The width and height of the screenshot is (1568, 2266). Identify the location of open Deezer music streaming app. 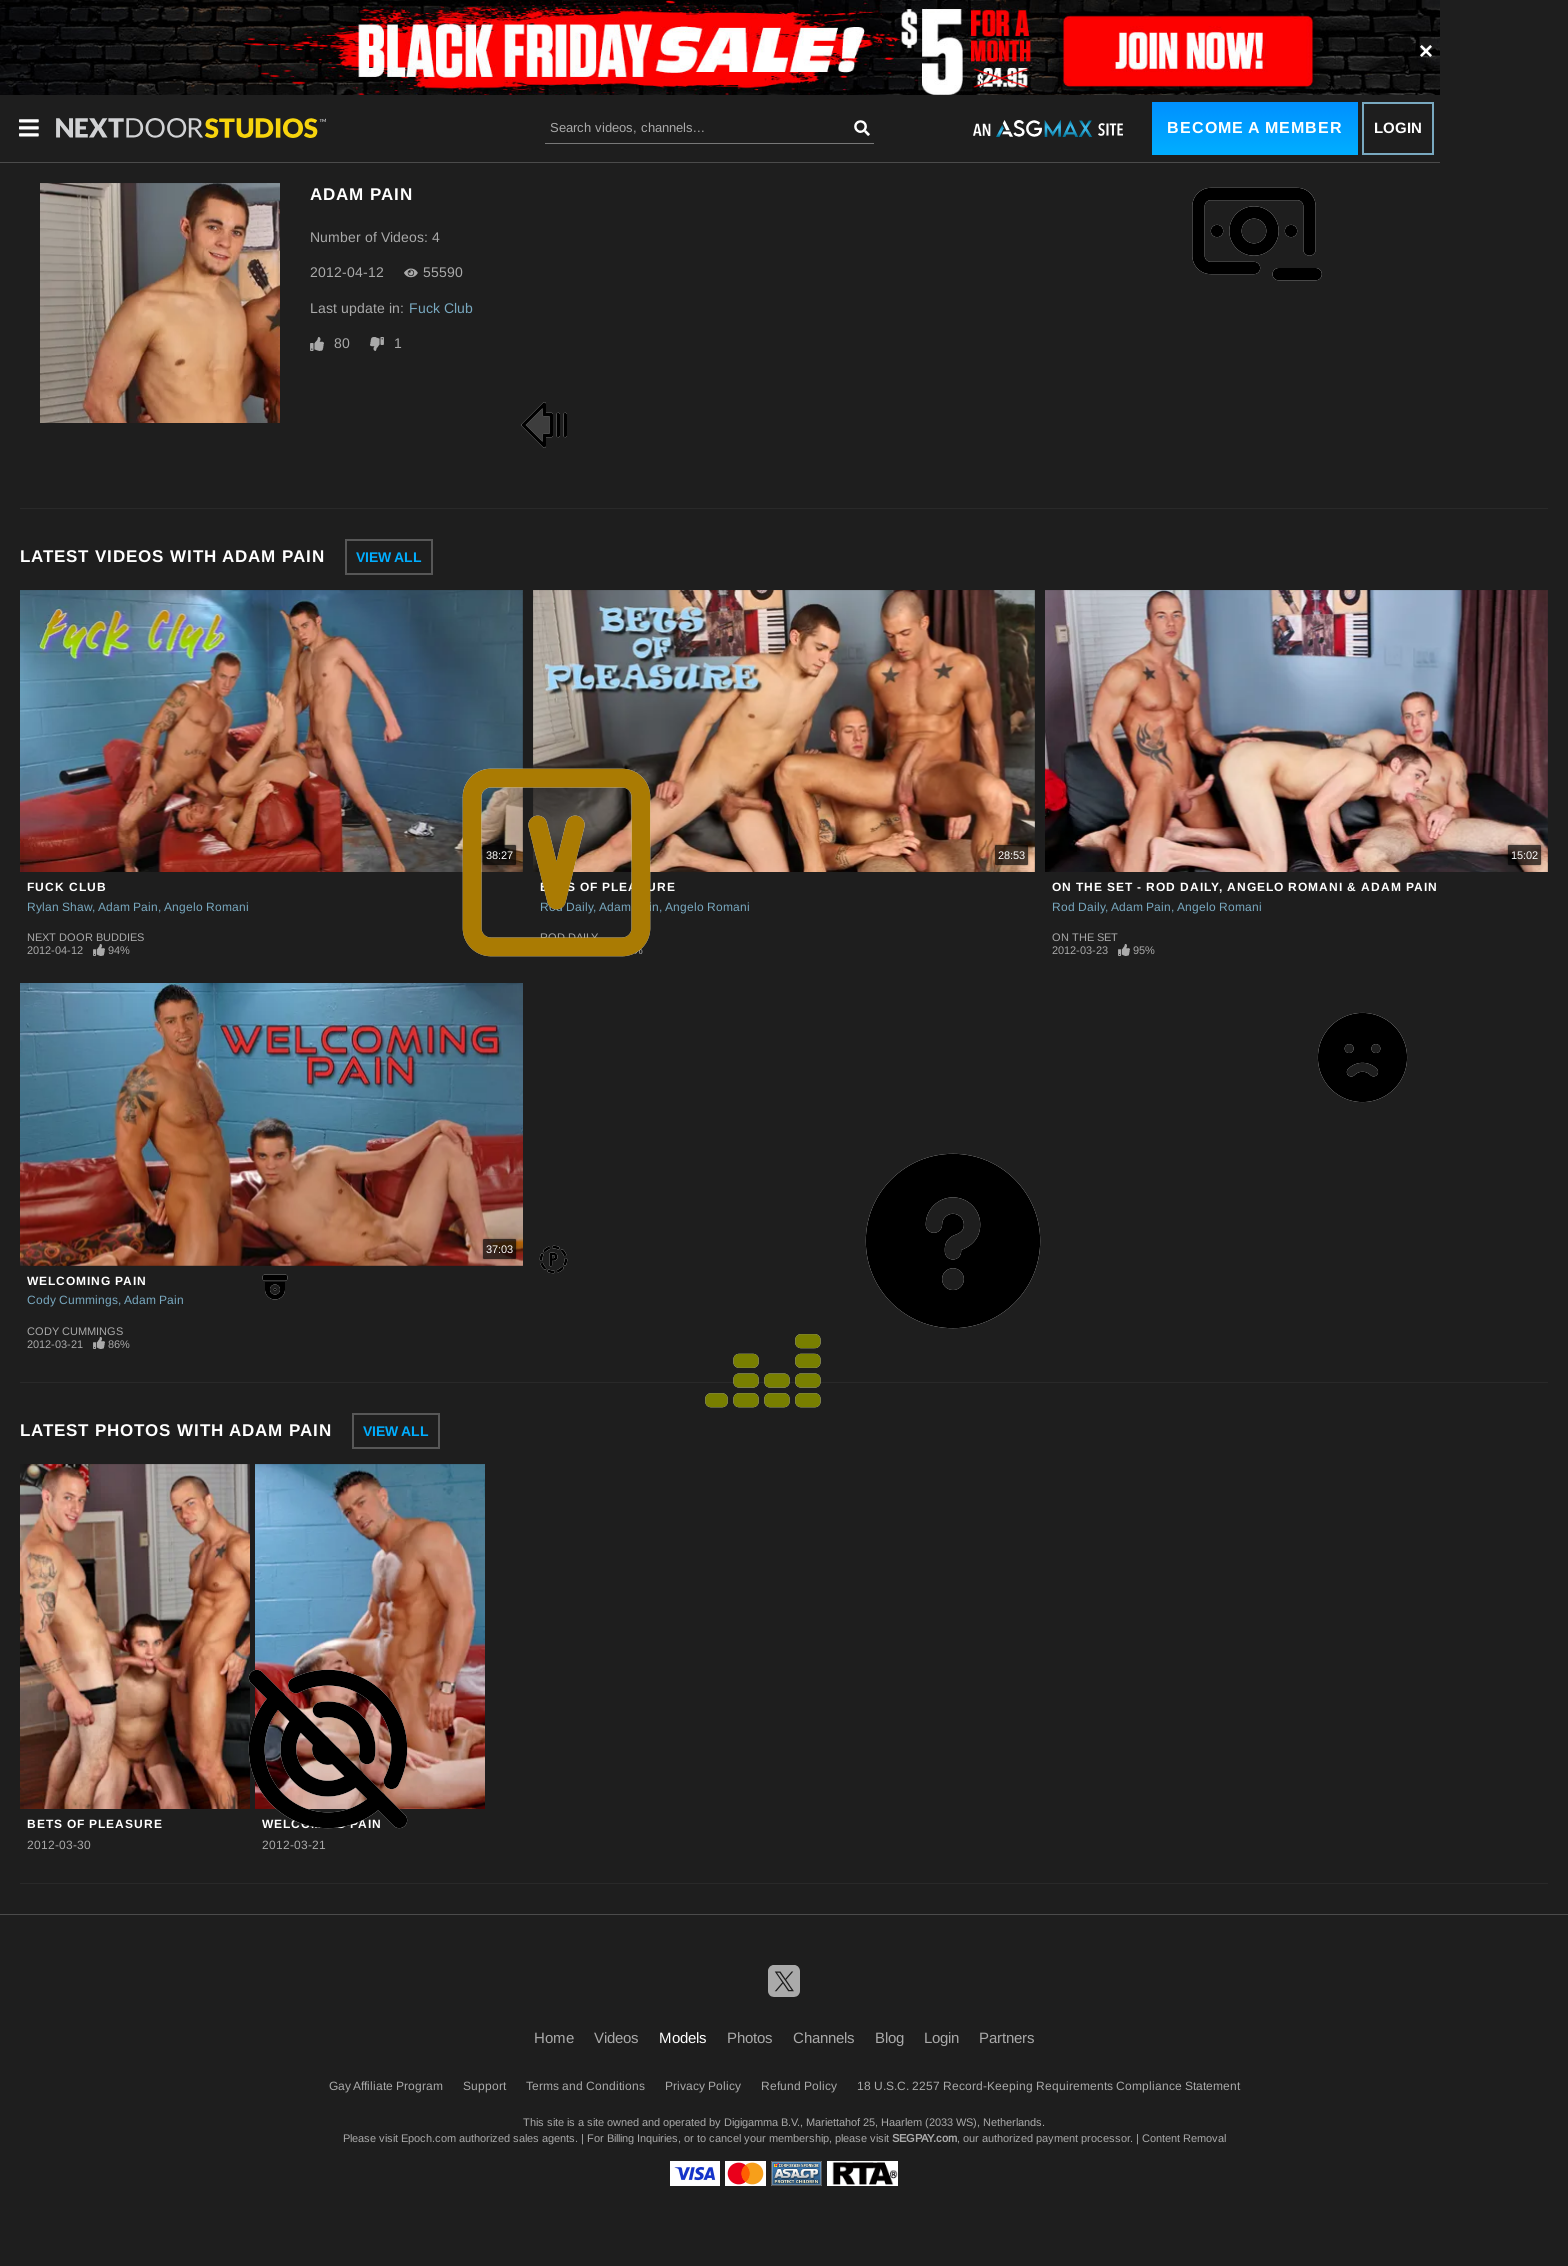
(761, 1373).